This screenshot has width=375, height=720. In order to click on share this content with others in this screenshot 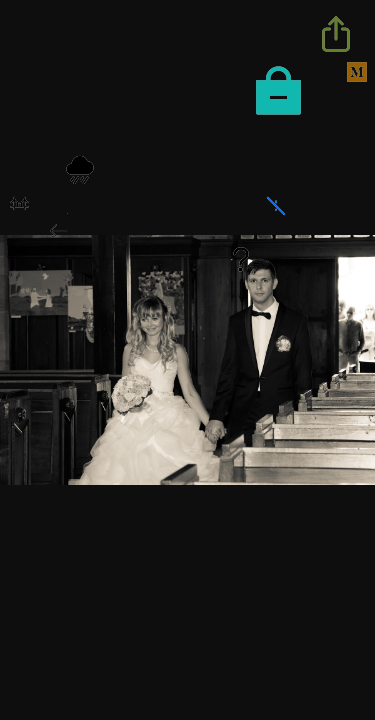, I will do `click(336, 34)`.